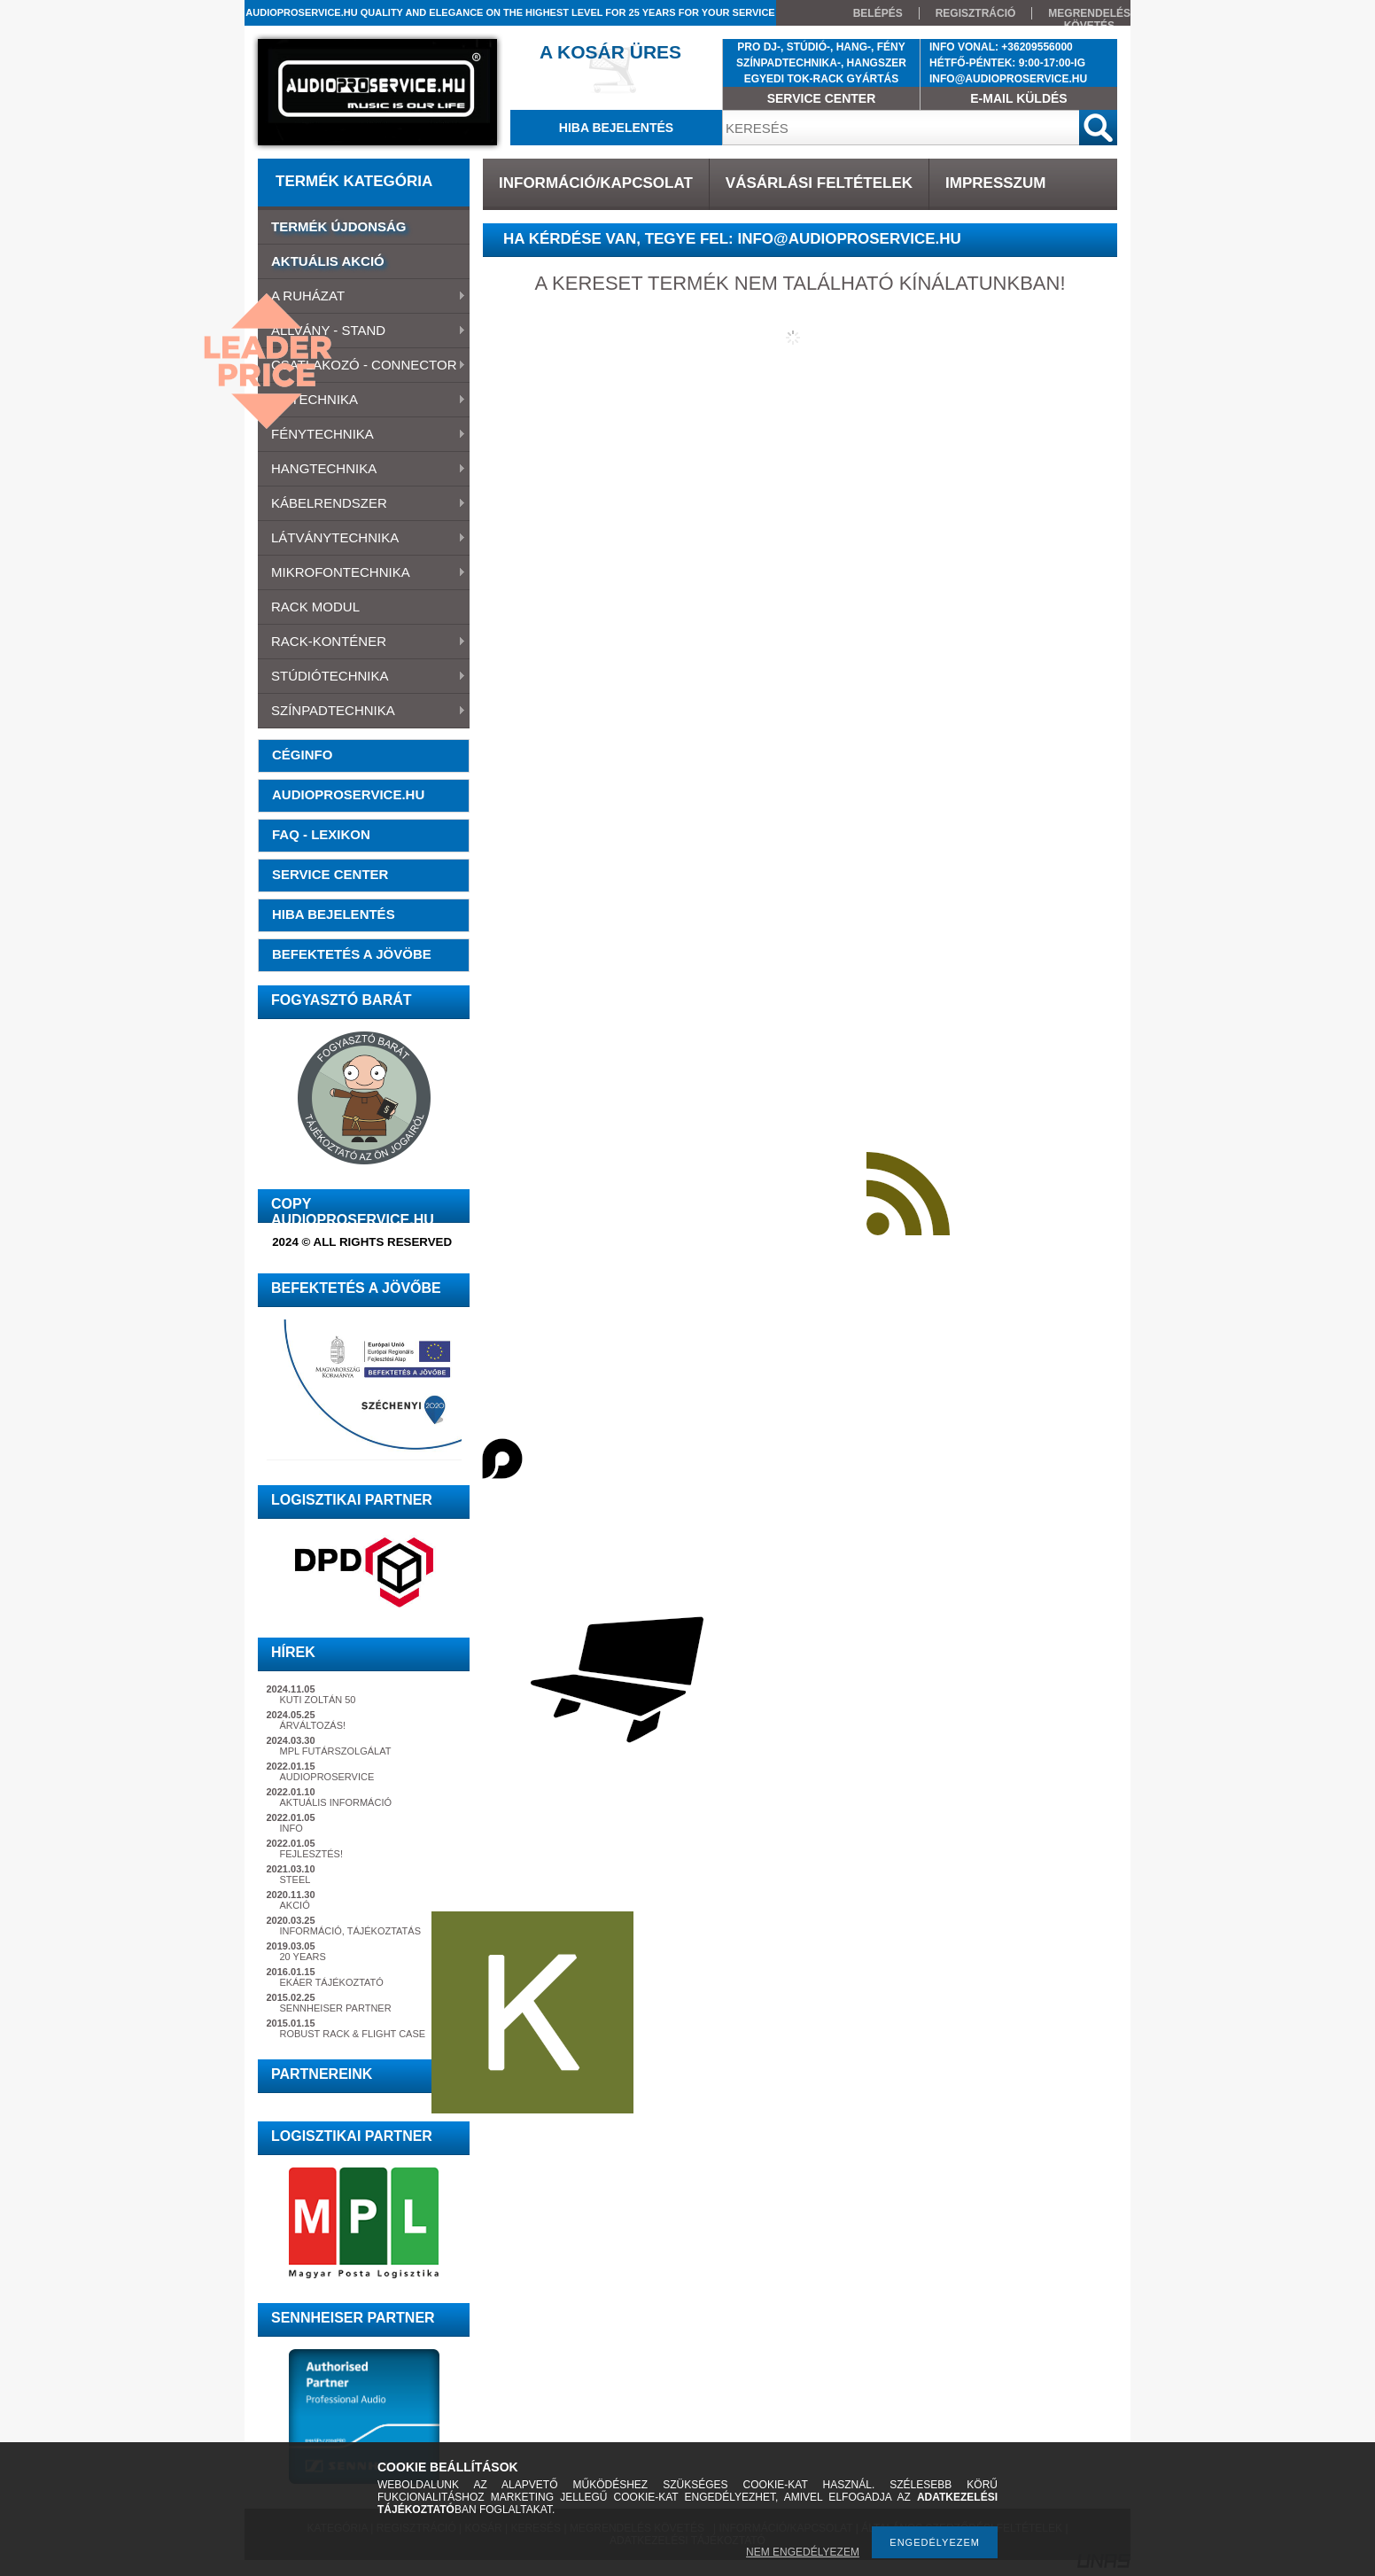 This screenshot has width=1375, height=2576. Describe the element at coordinates (532, 2012) in the screenshot. I see `Keras deep learning framework logo` at that location.